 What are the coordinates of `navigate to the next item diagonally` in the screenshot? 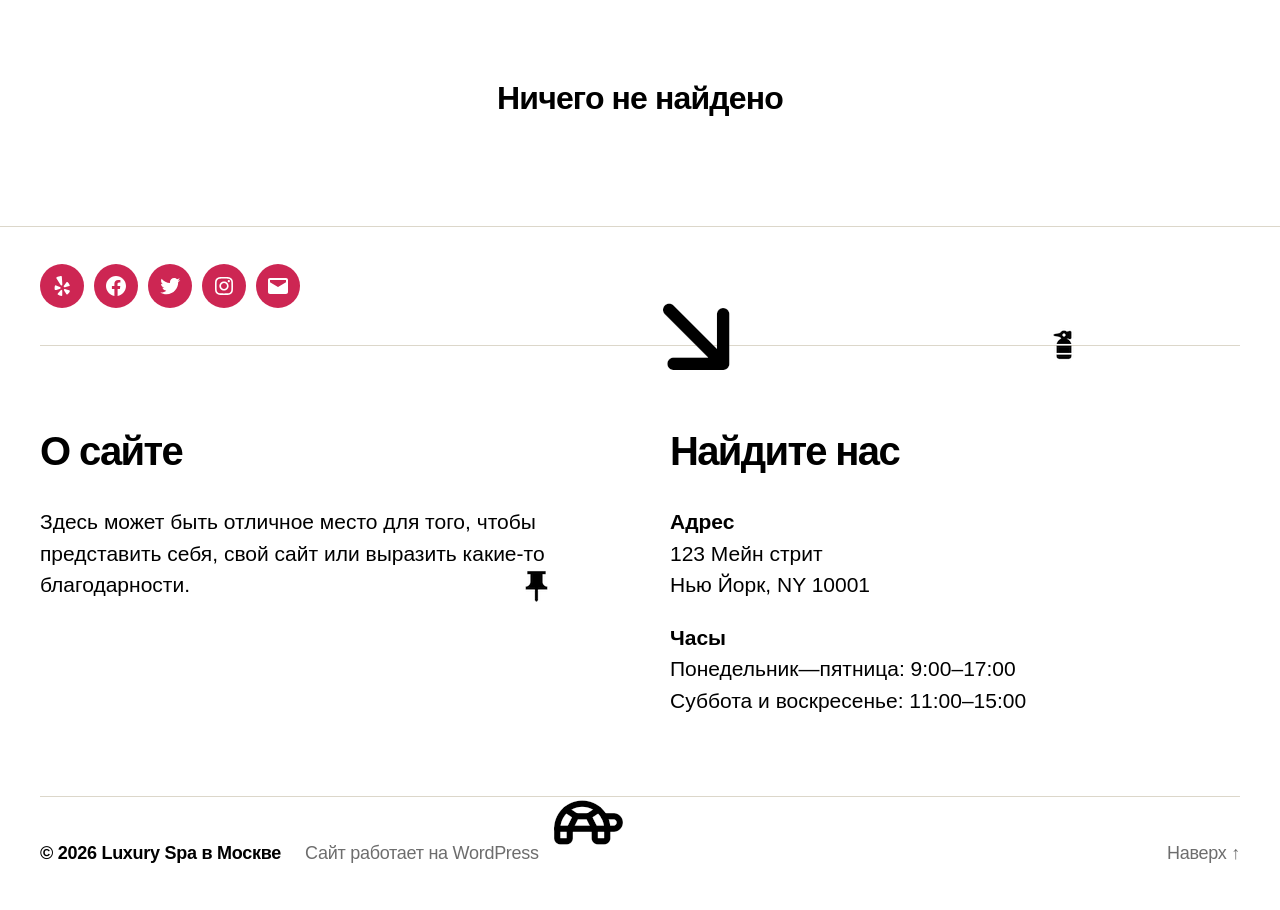 It's located at (696, 337).